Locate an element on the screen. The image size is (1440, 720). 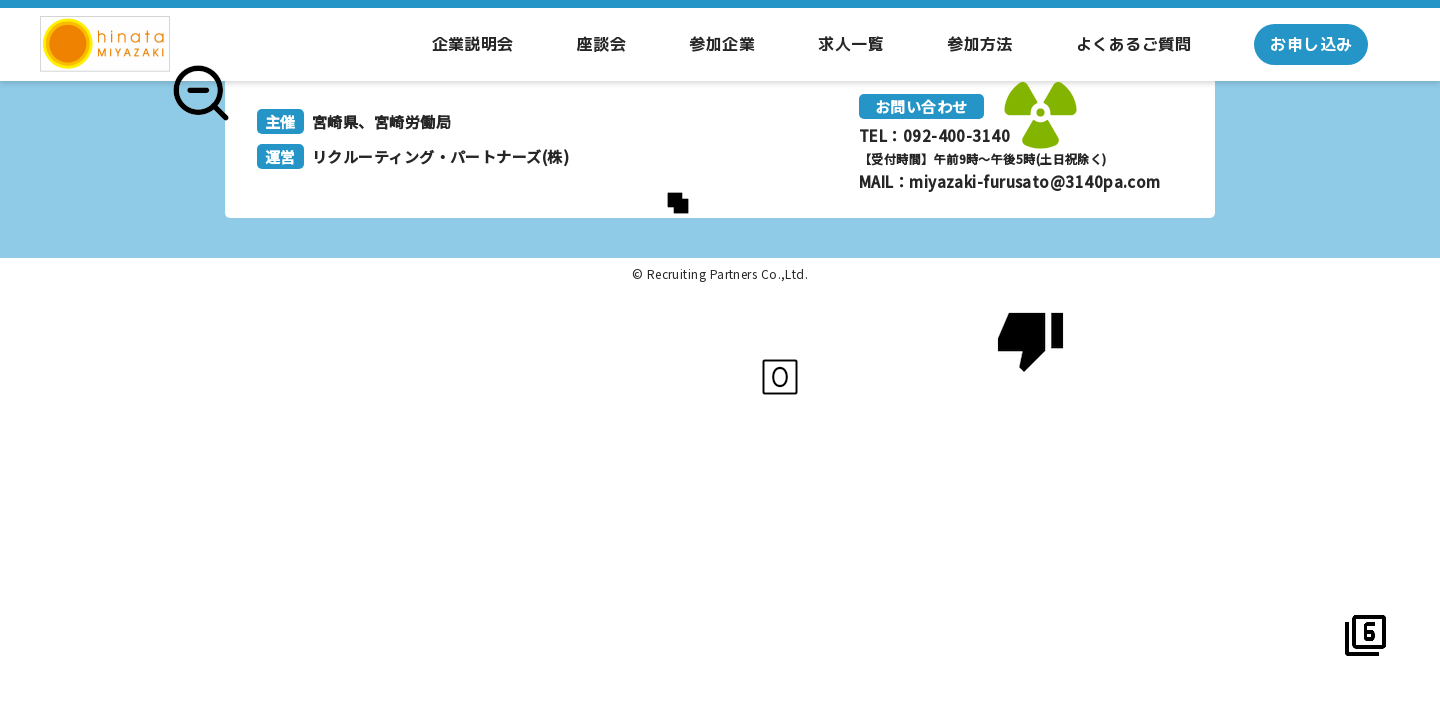
merge or unite selected layers is located at coordinates (678, 203).